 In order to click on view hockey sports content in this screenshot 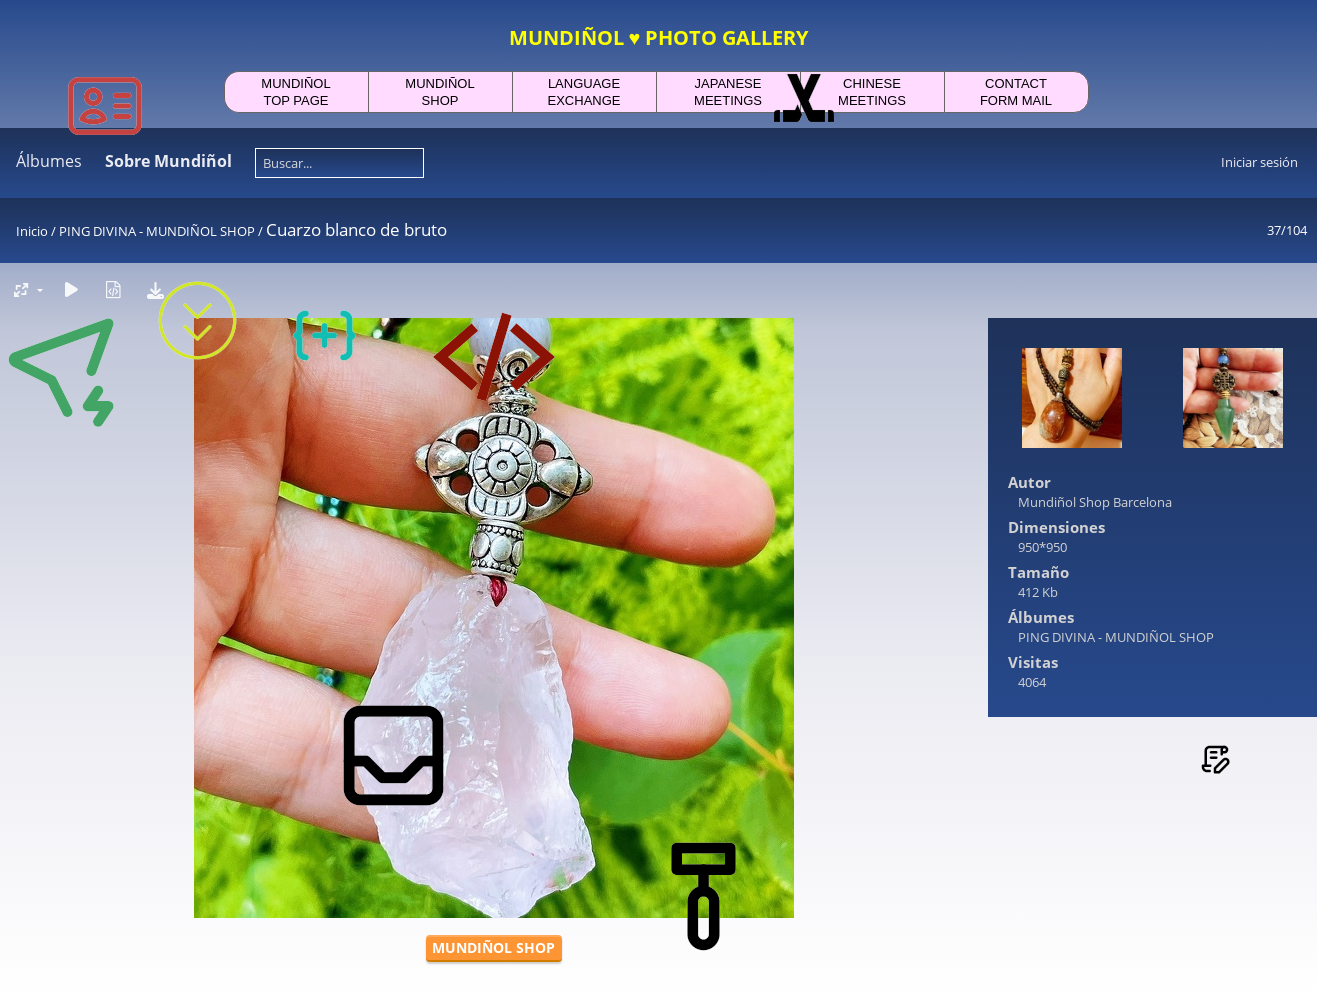, I will do `click(804, 98)`.